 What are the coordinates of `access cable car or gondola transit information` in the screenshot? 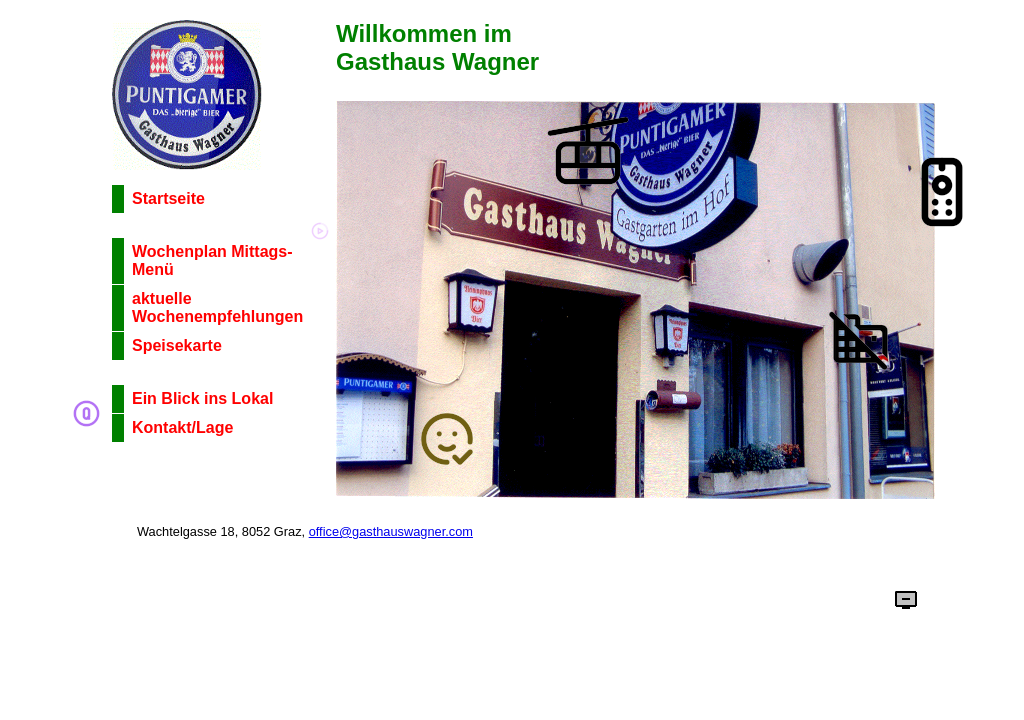 It's located at (588, 152).